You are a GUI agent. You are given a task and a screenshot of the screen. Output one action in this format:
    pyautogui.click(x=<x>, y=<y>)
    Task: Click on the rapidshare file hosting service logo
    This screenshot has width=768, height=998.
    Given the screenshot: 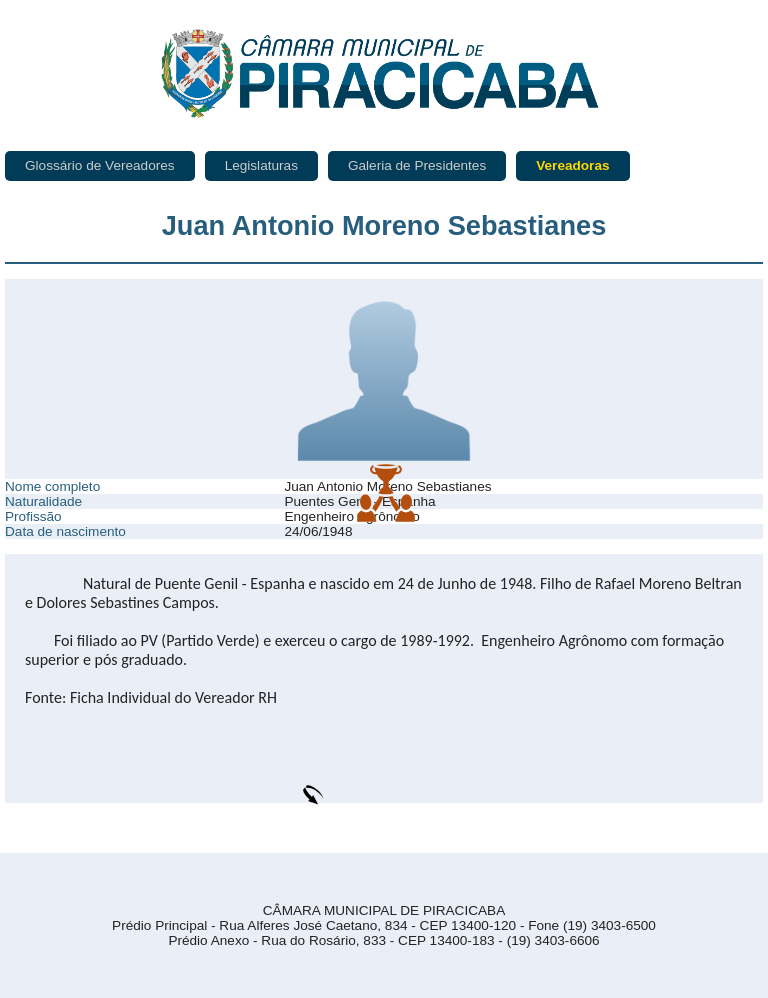 What is the action you would take?
    pyautogui.click(x=313, y=795)
    